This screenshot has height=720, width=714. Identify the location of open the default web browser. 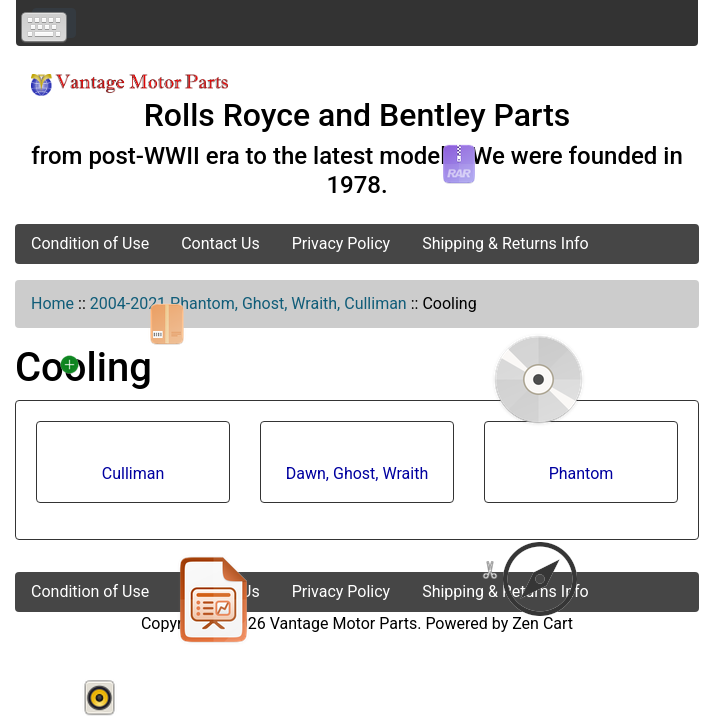
(540, 579).